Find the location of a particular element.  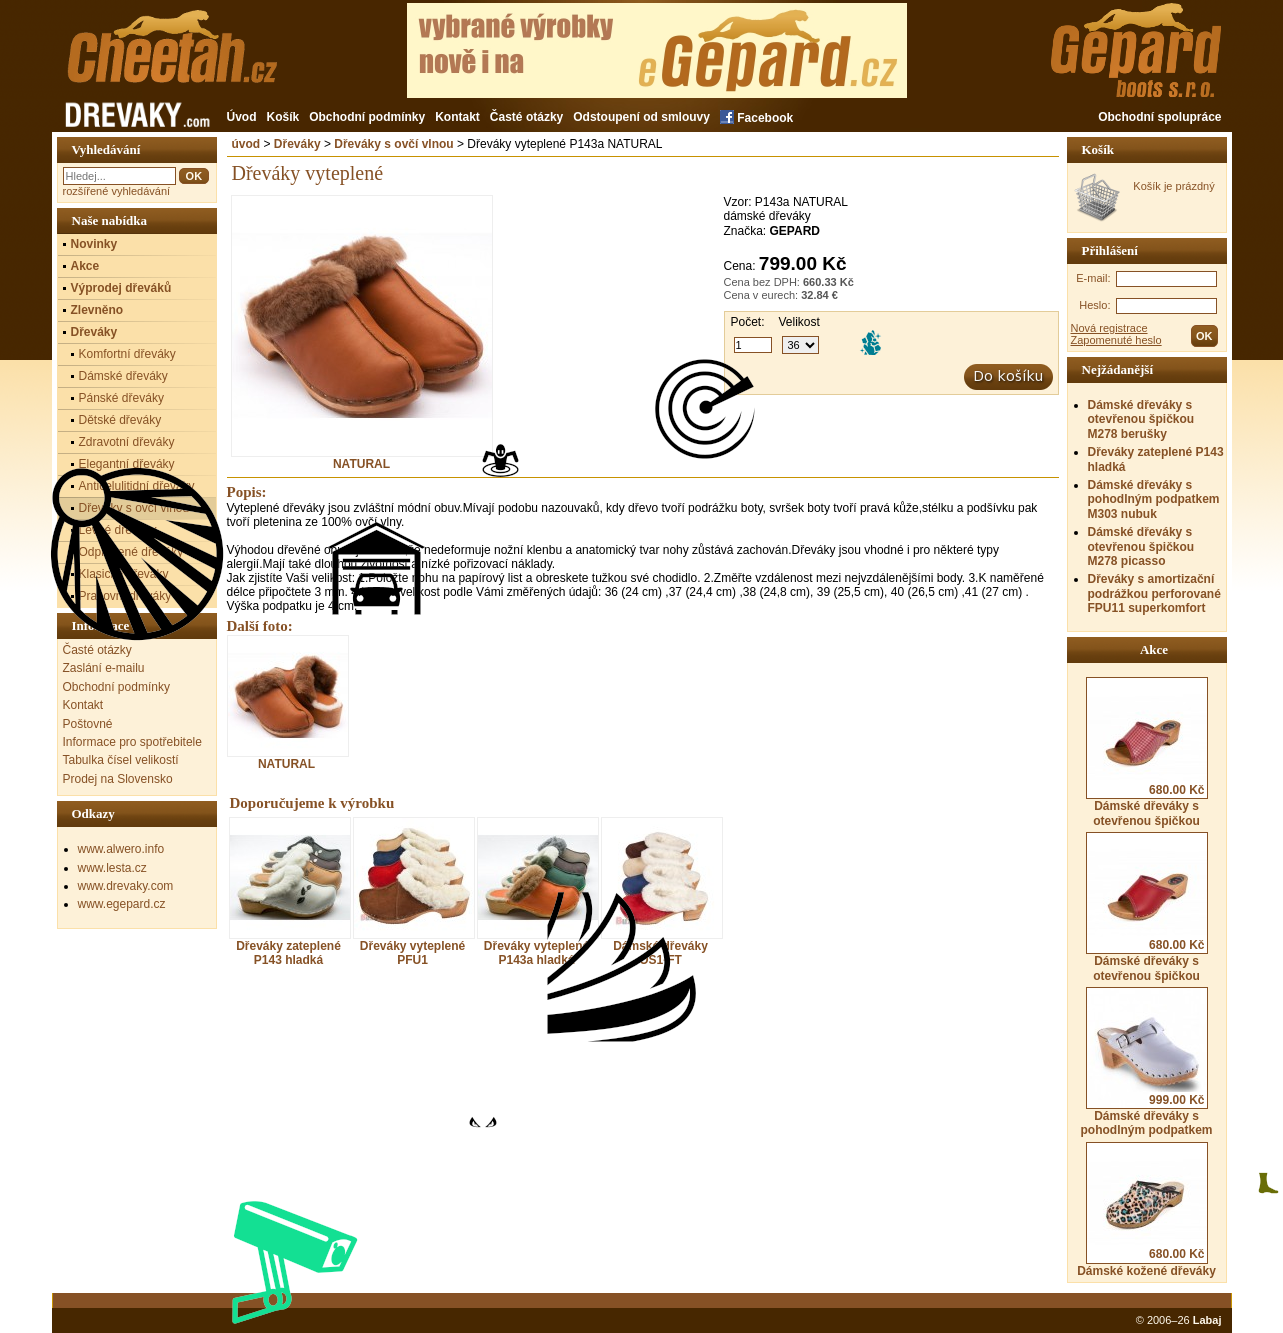

indicates an enemy or hostile character is located at coordinates (483, 1122).